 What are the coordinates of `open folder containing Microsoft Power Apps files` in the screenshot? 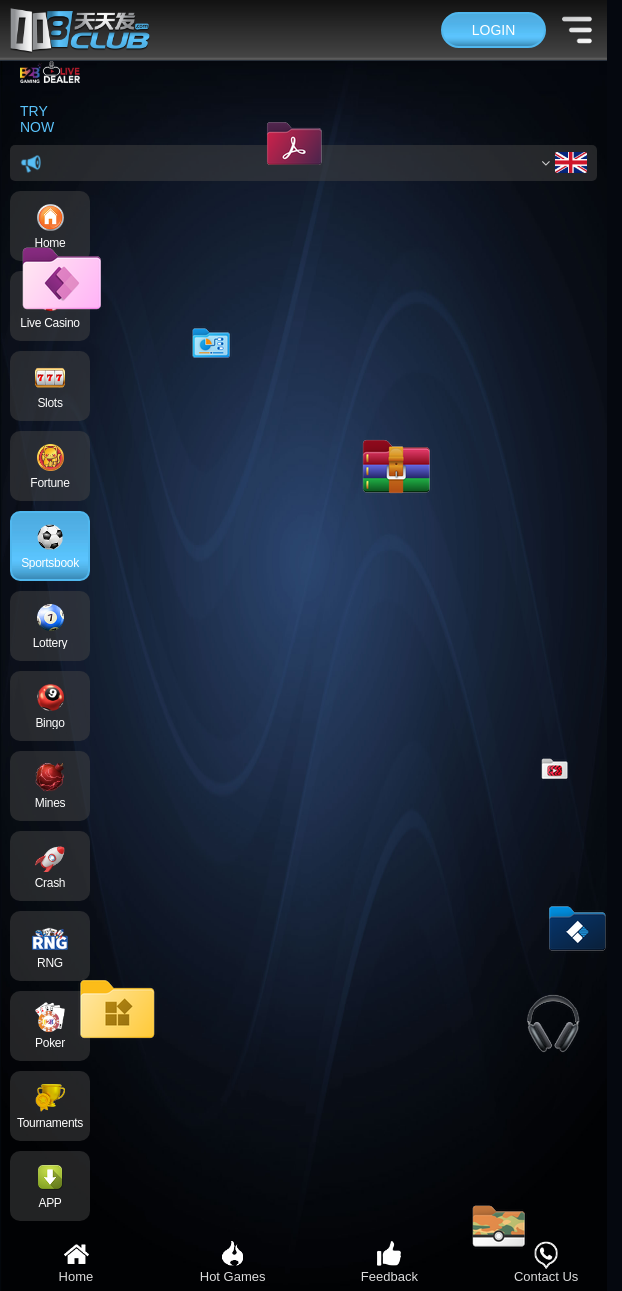 It's located at (61, 280).